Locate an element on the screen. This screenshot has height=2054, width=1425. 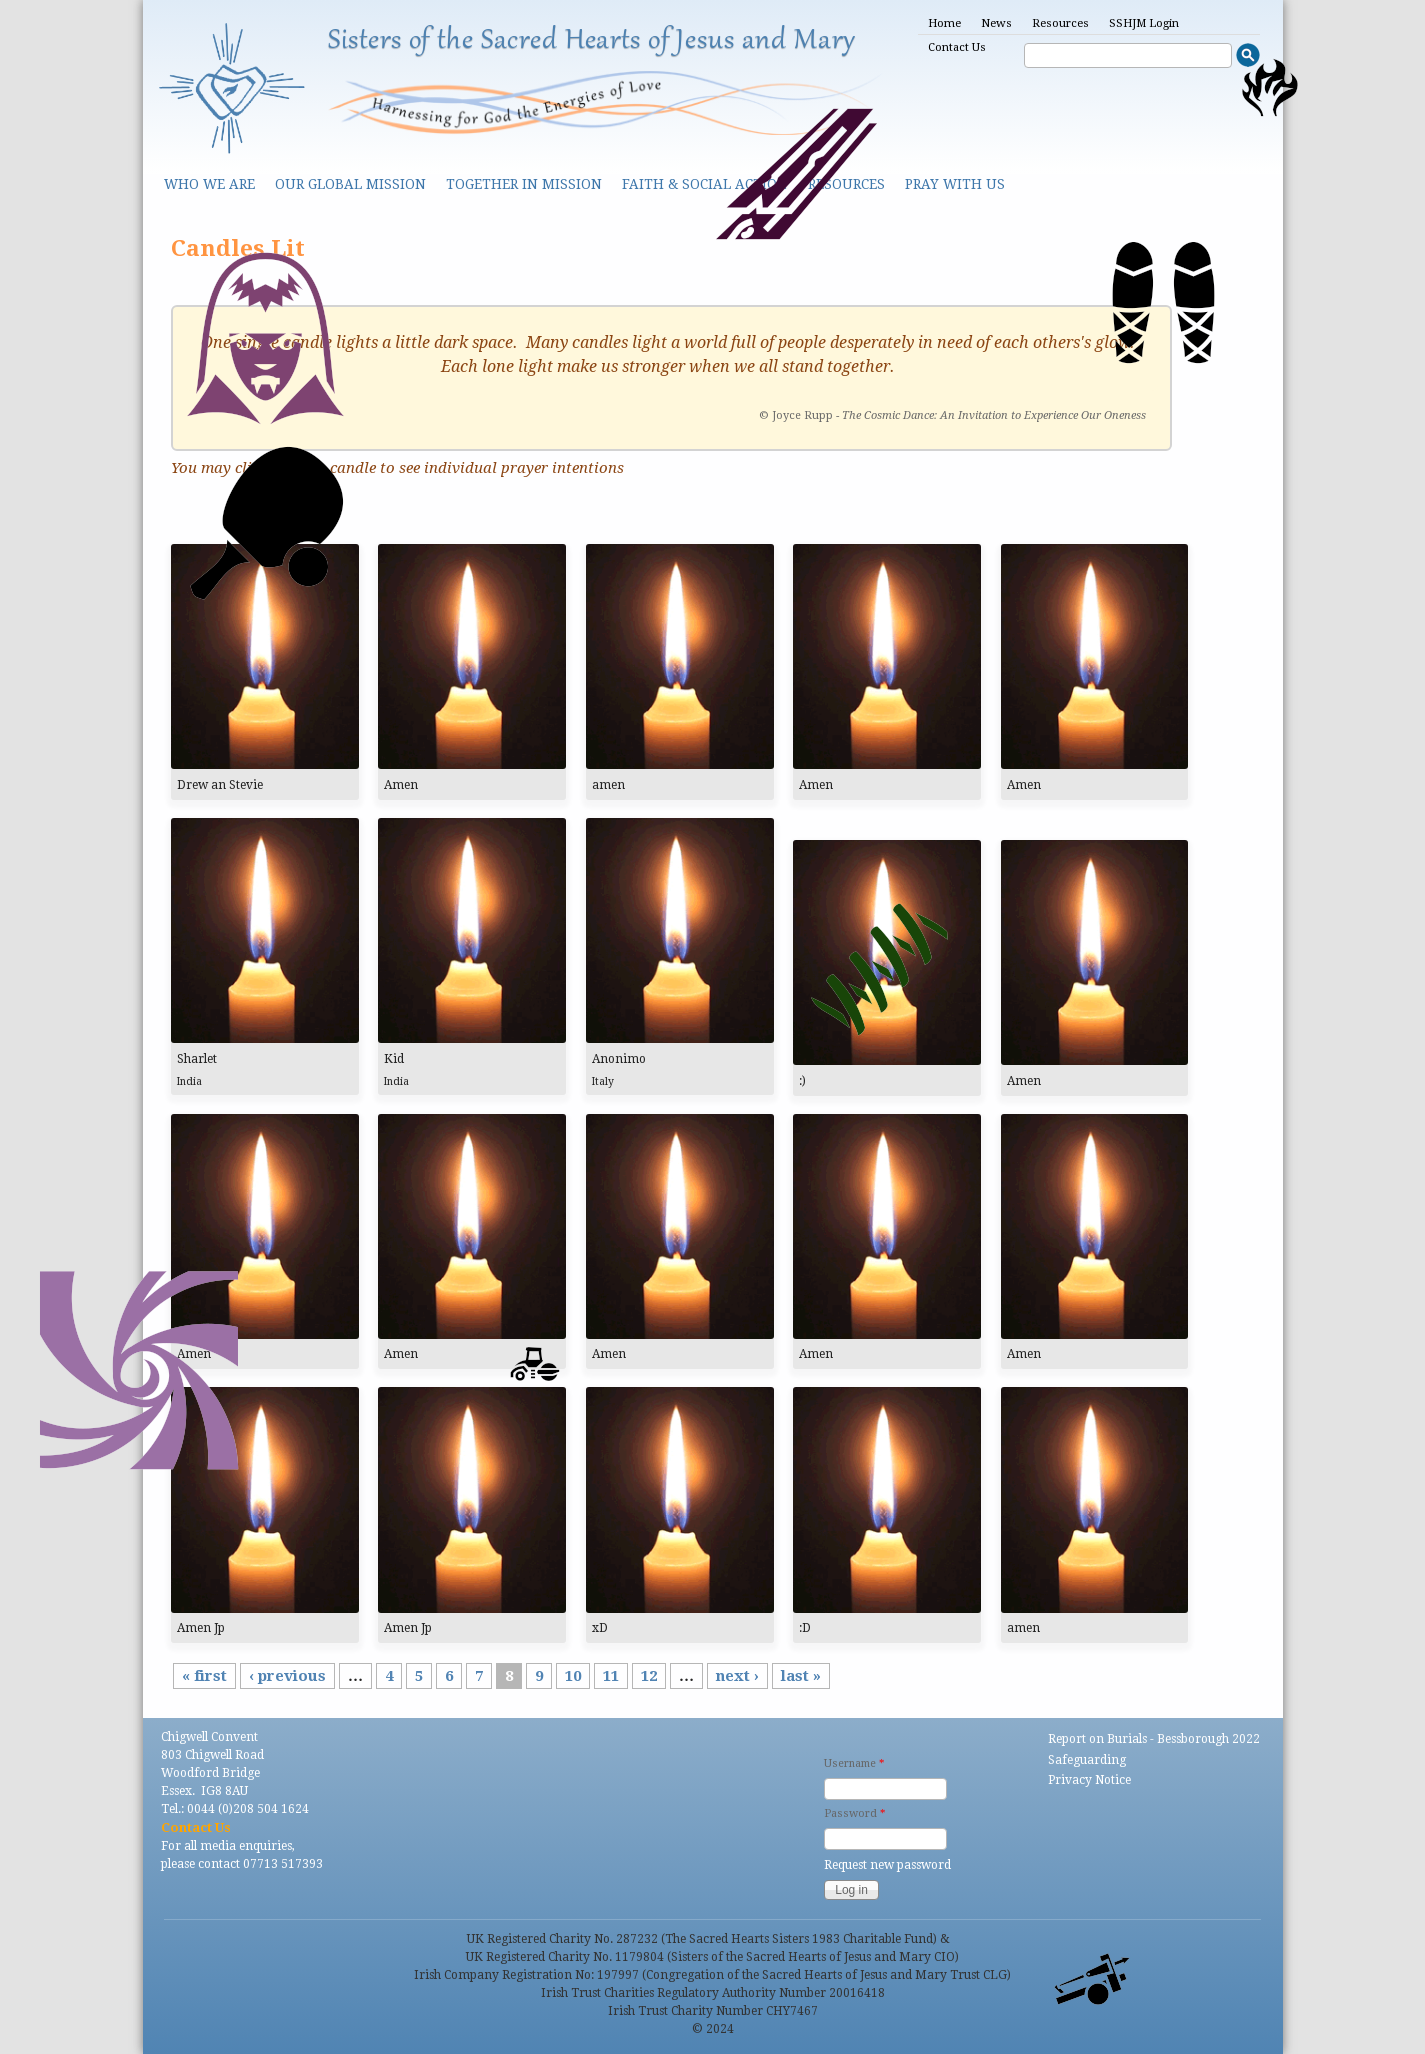
select female vampire character is located at coordinates (265, 338).